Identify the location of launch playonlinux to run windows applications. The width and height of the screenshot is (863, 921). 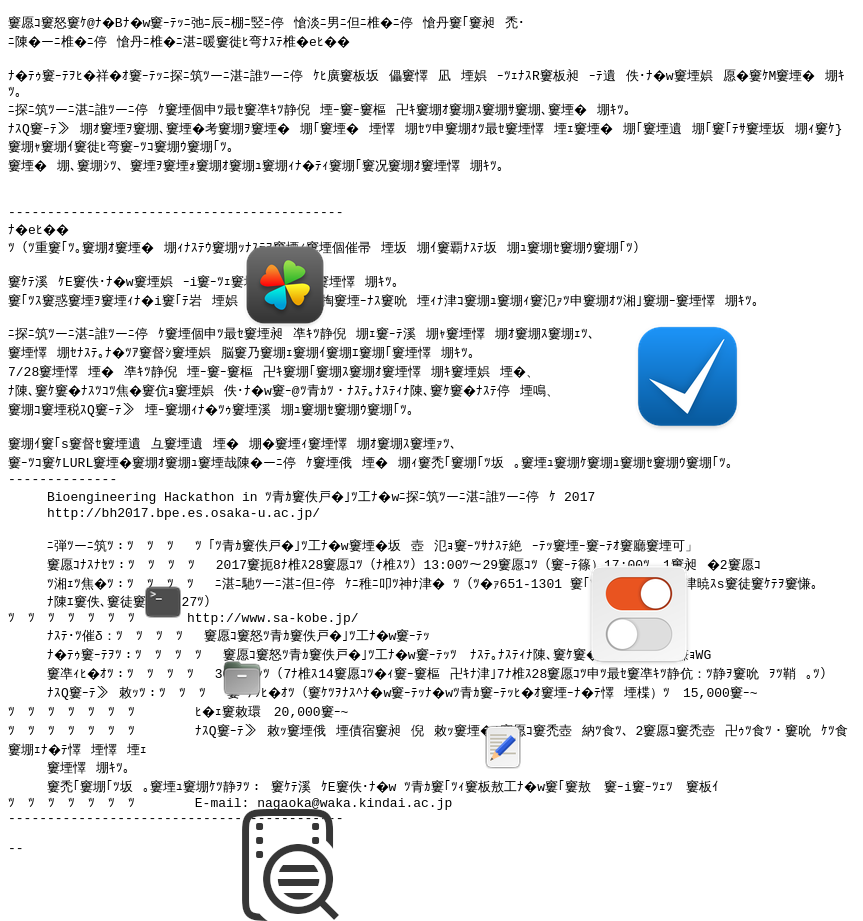
(285, 285).